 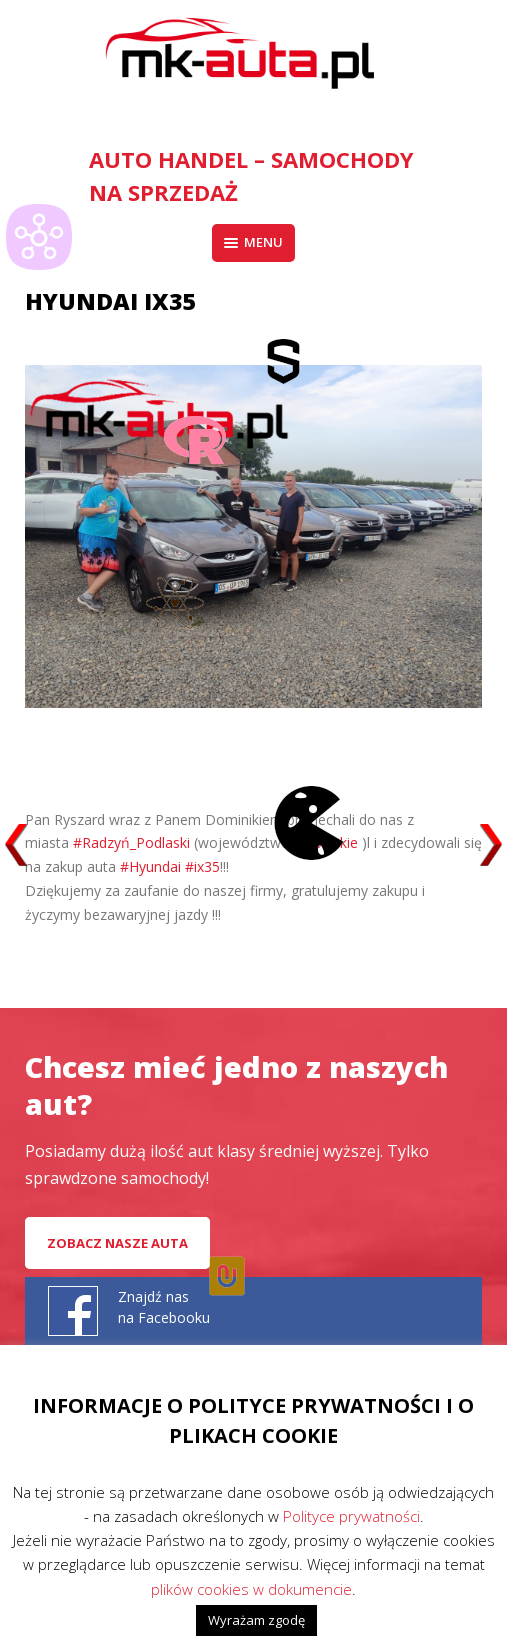 What do you see at coordinates (283, 361) in the screenshot?
I see `symphony messaging platform logo` at bounding box center [283, 361].